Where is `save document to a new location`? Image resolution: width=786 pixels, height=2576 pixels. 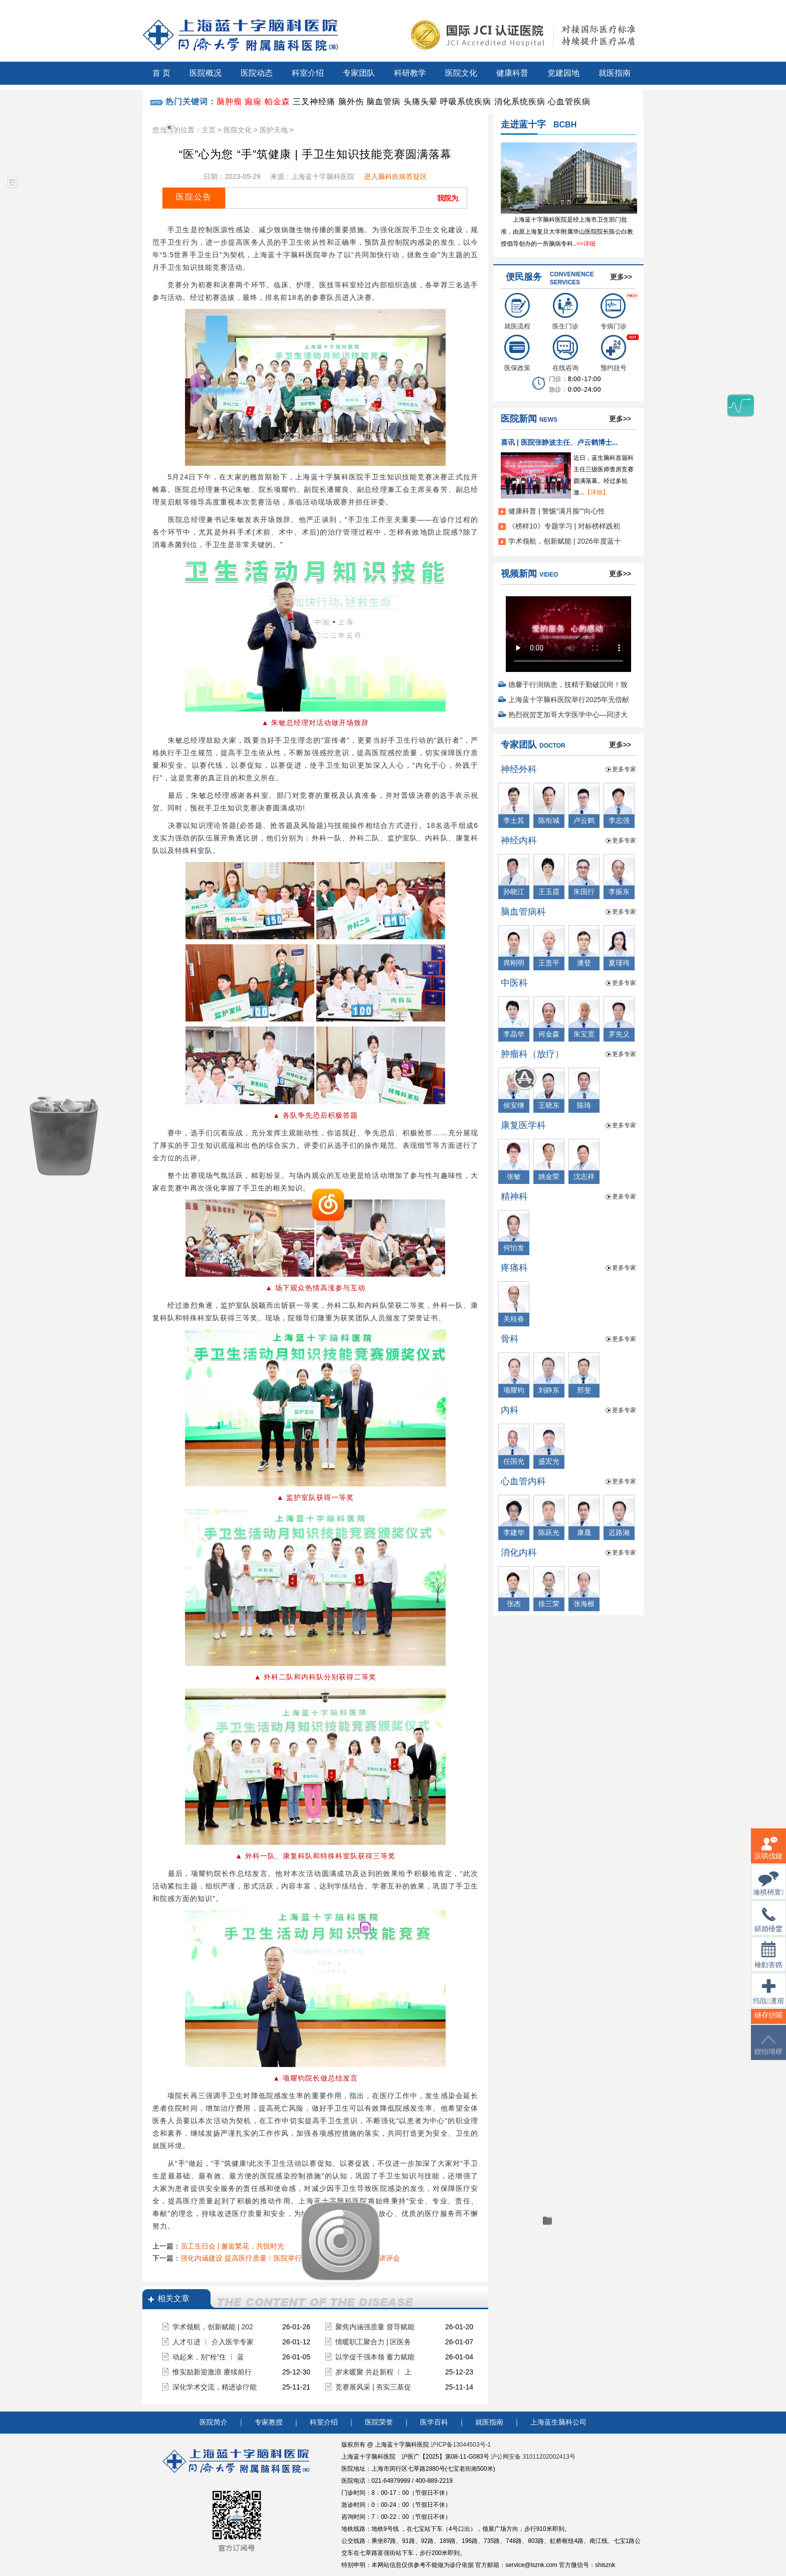
save document to a new location is located at coordinates (217, 351).